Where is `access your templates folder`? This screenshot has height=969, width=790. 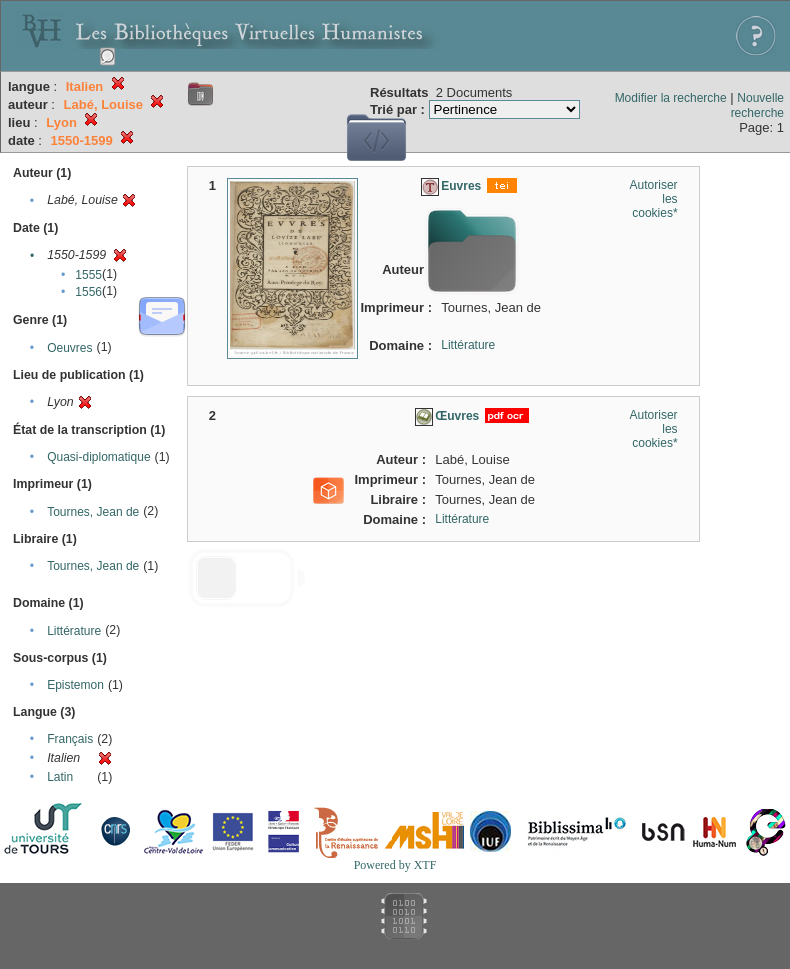 access your templates folder is located at coordinates (200, 93).